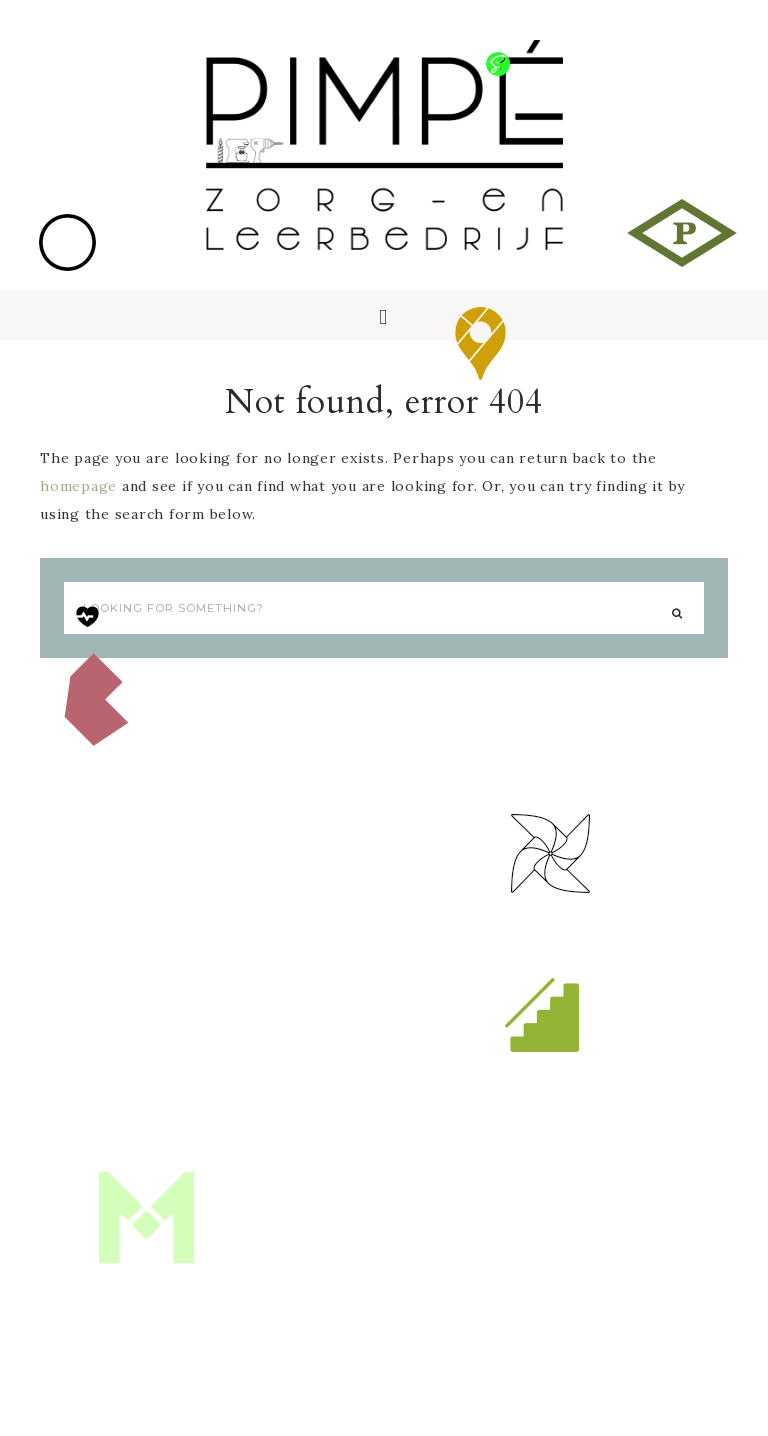  What do you see at coordinates (87, 616) in the screenshot?
I see `view health or heart rate data` at bounding box center [87, 616].